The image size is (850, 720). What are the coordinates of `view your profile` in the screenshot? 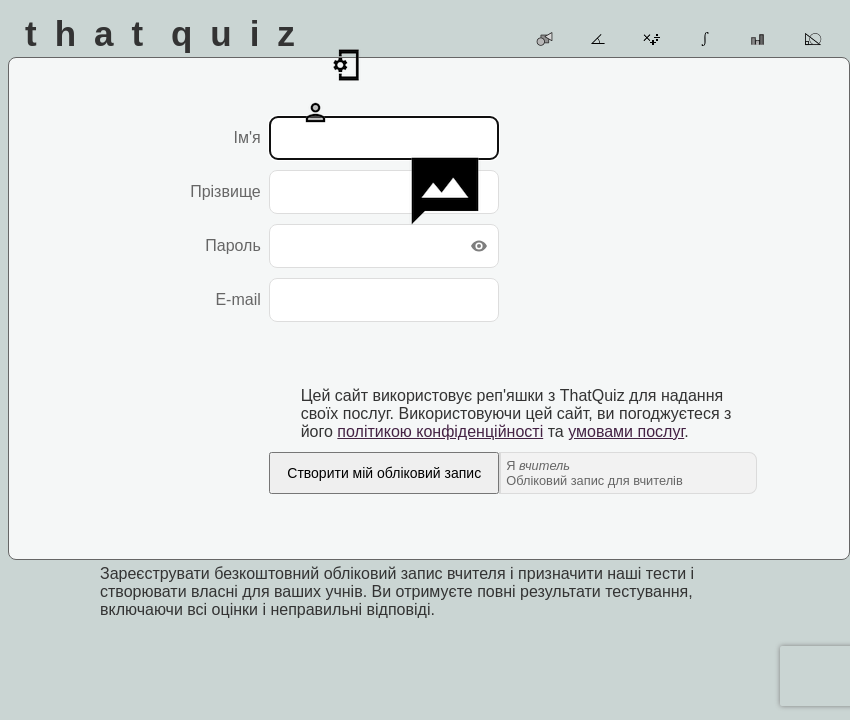 It's located at (315, 112).